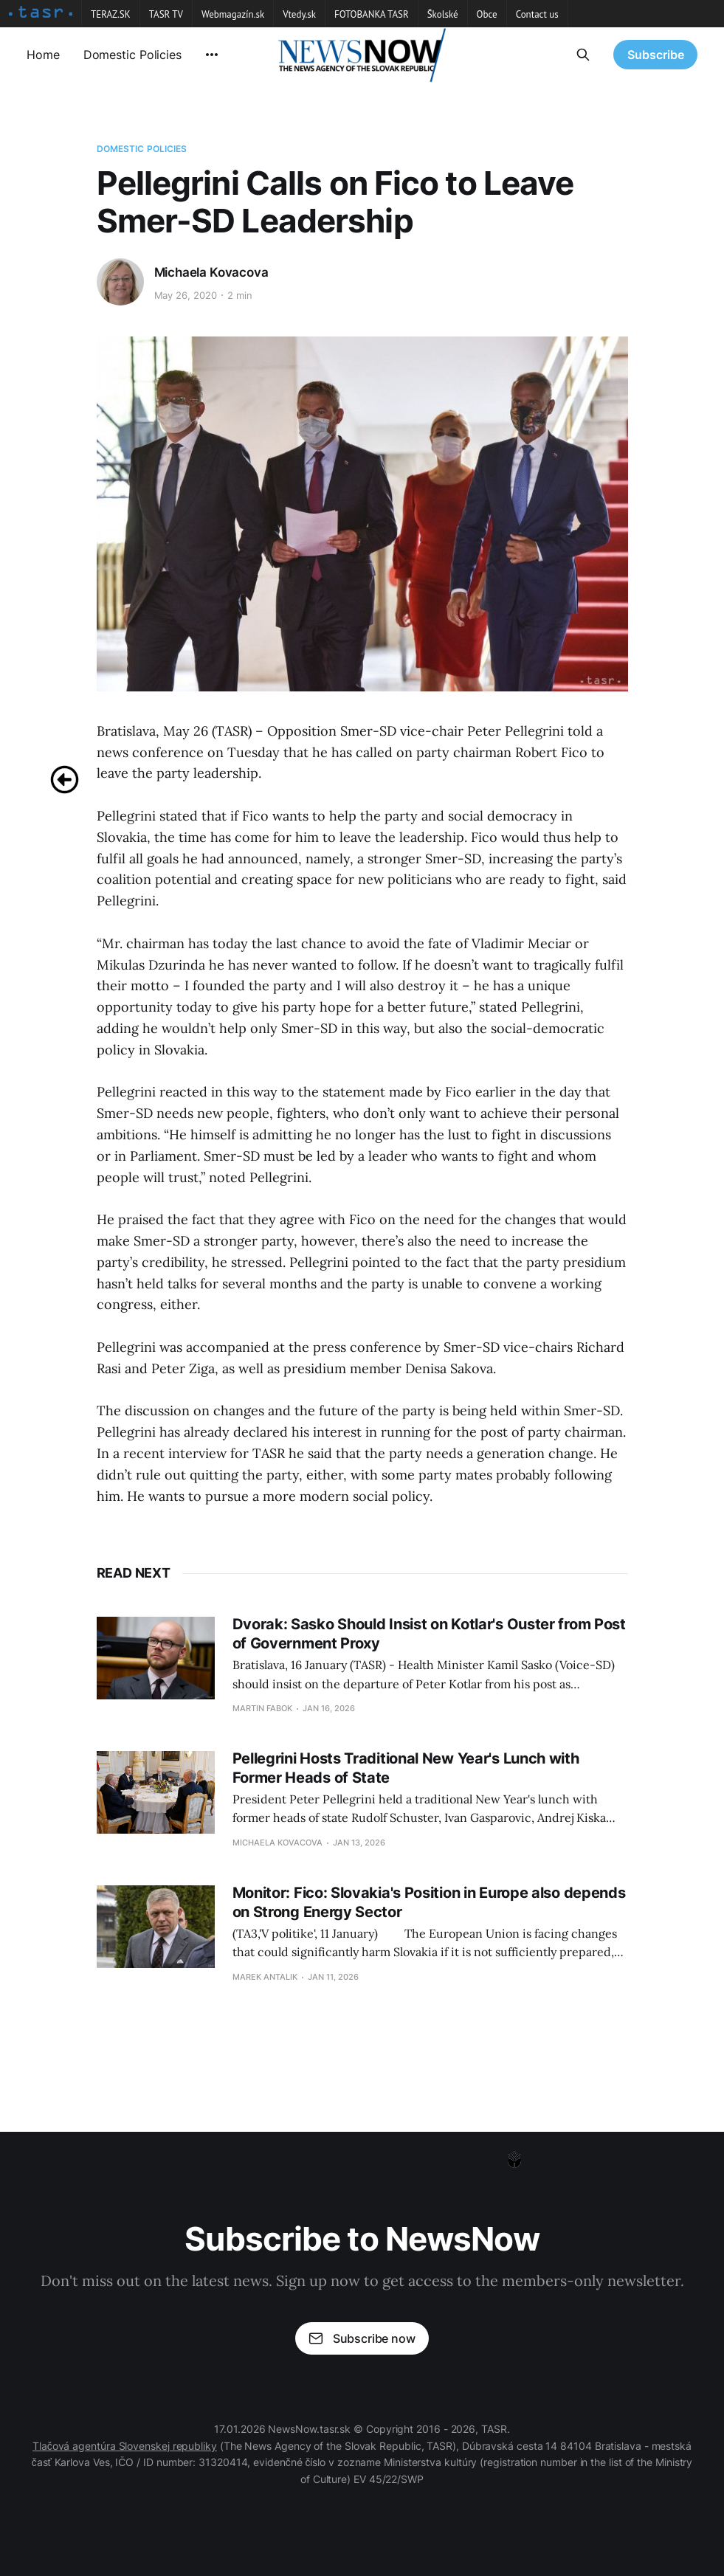 This screenshot has width=724, height=2576. I want to click on filter by grain or wheat products, so click(514, 2160).